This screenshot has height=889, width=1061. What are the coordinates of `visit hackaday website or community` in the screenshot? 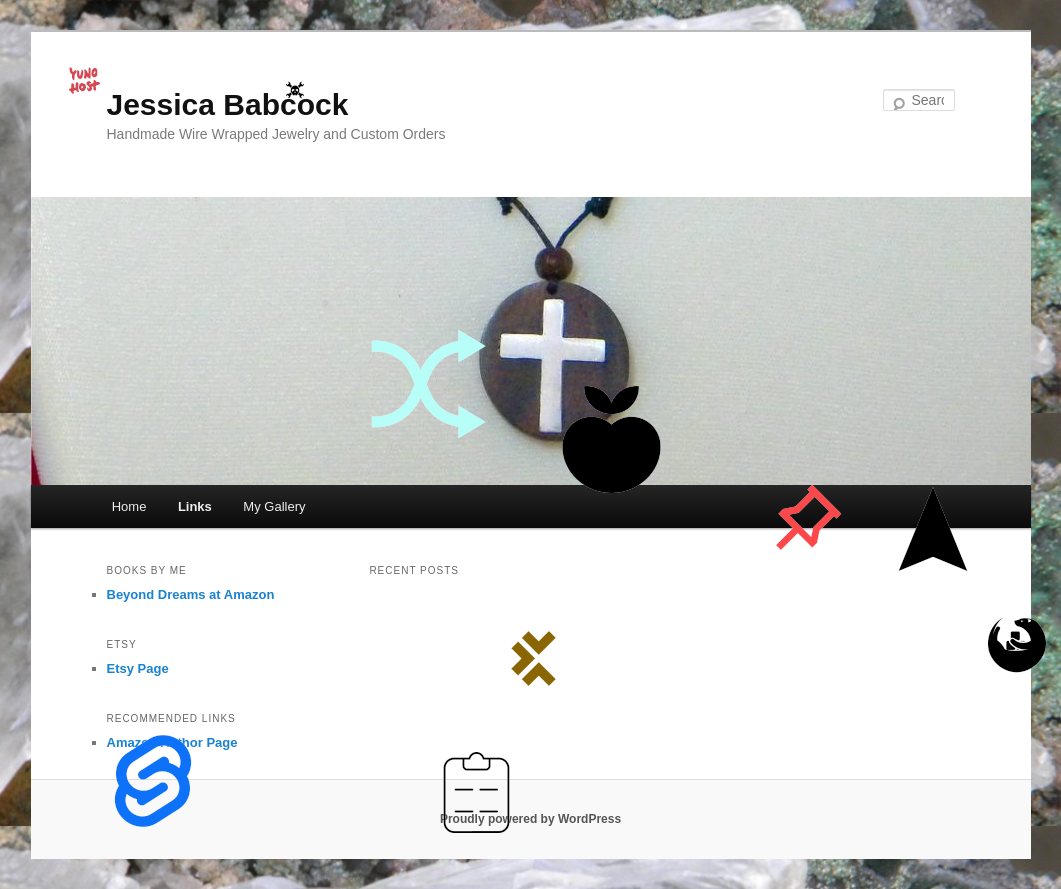 It's located at (295, 90).